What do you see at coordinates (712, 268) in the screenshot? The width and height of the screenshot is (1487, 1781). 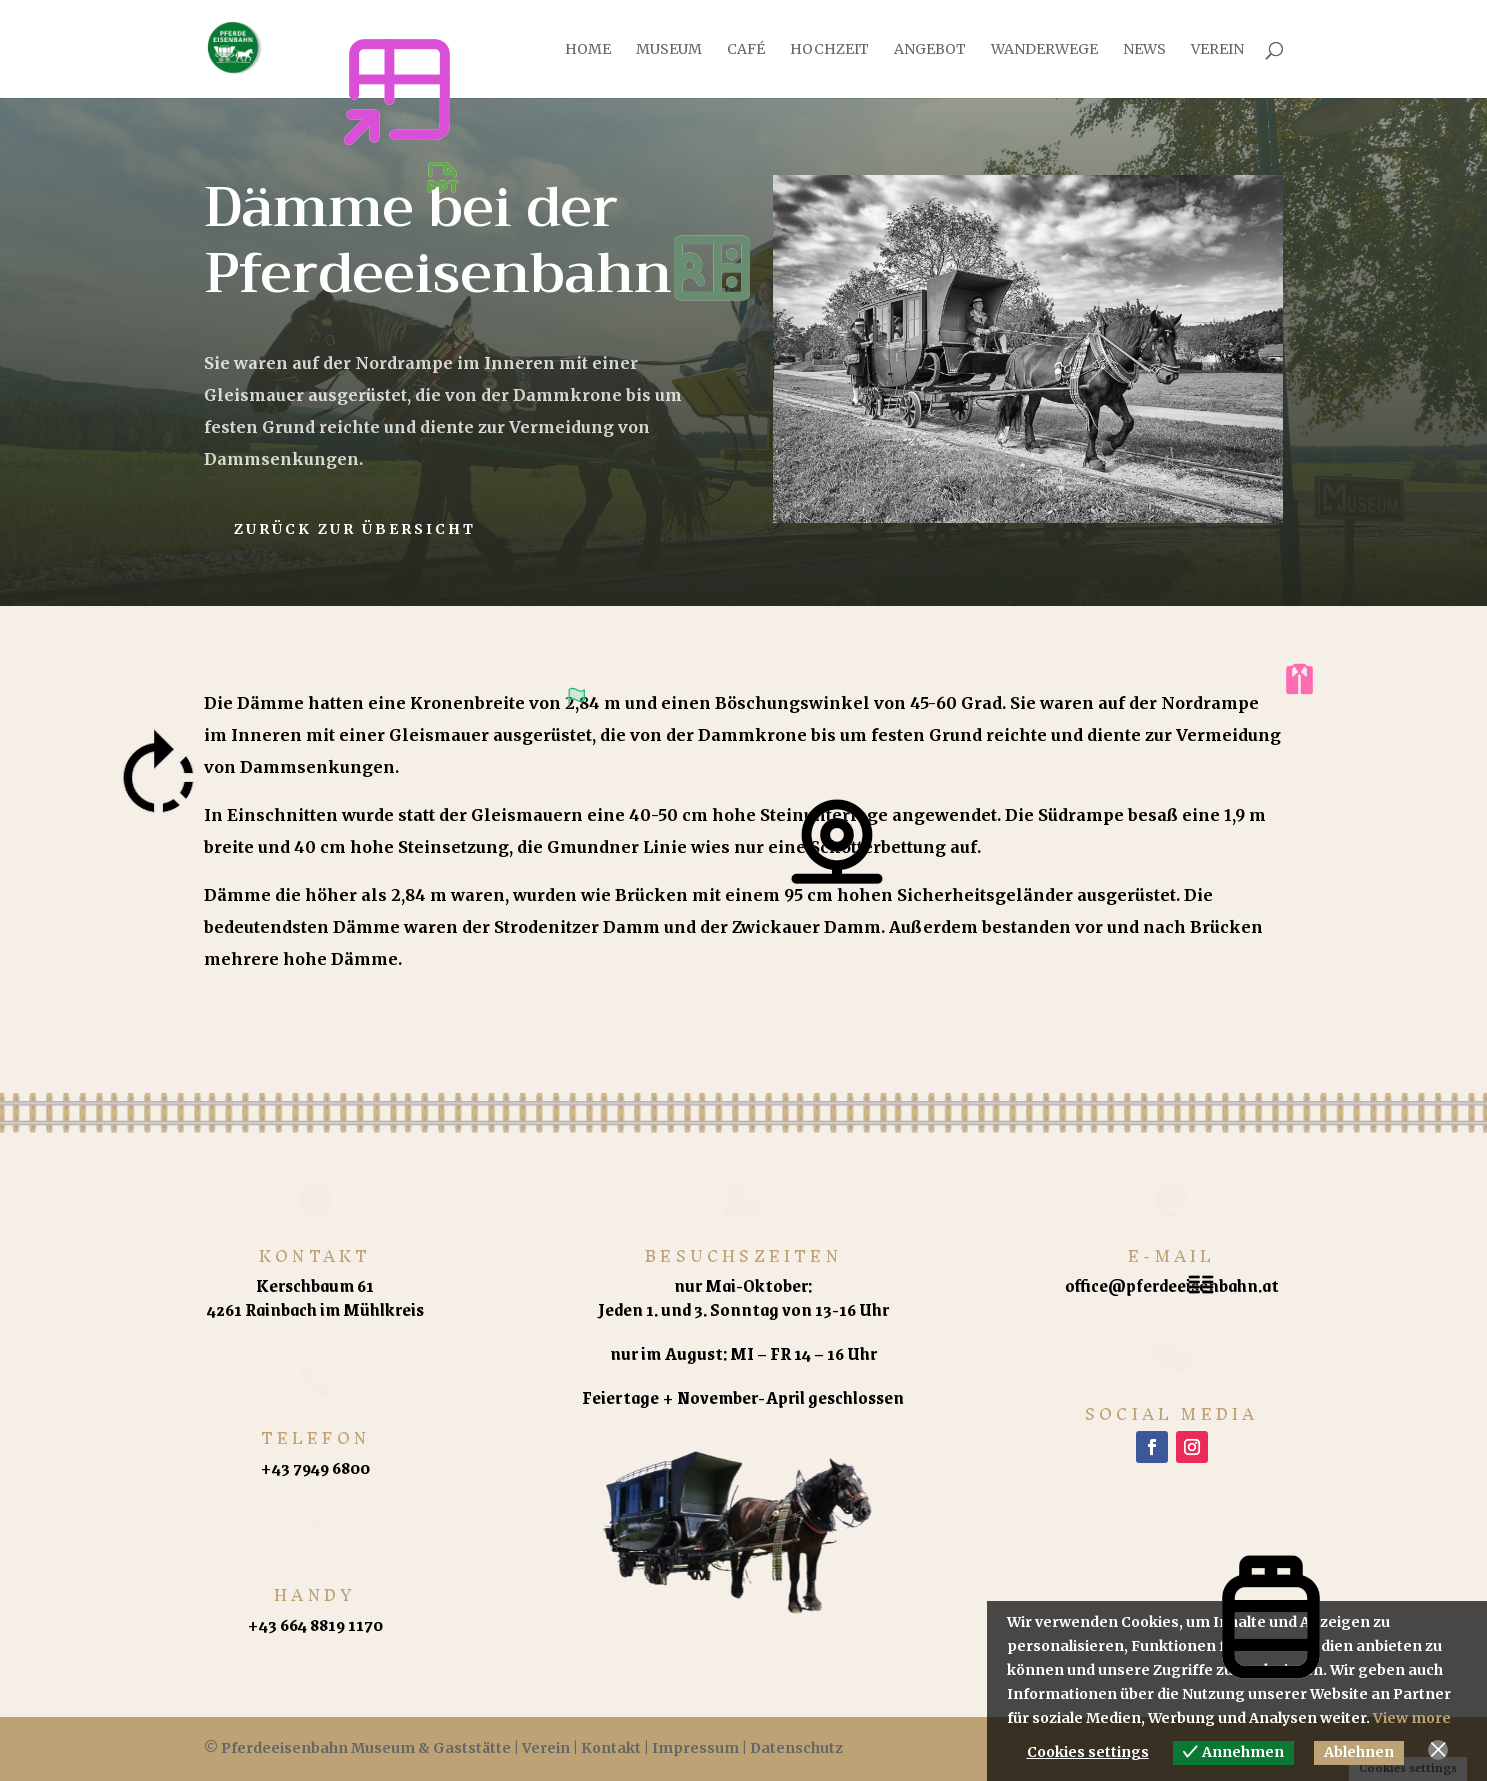 I see `start or join a video conference` at bounding box center [712, 268].